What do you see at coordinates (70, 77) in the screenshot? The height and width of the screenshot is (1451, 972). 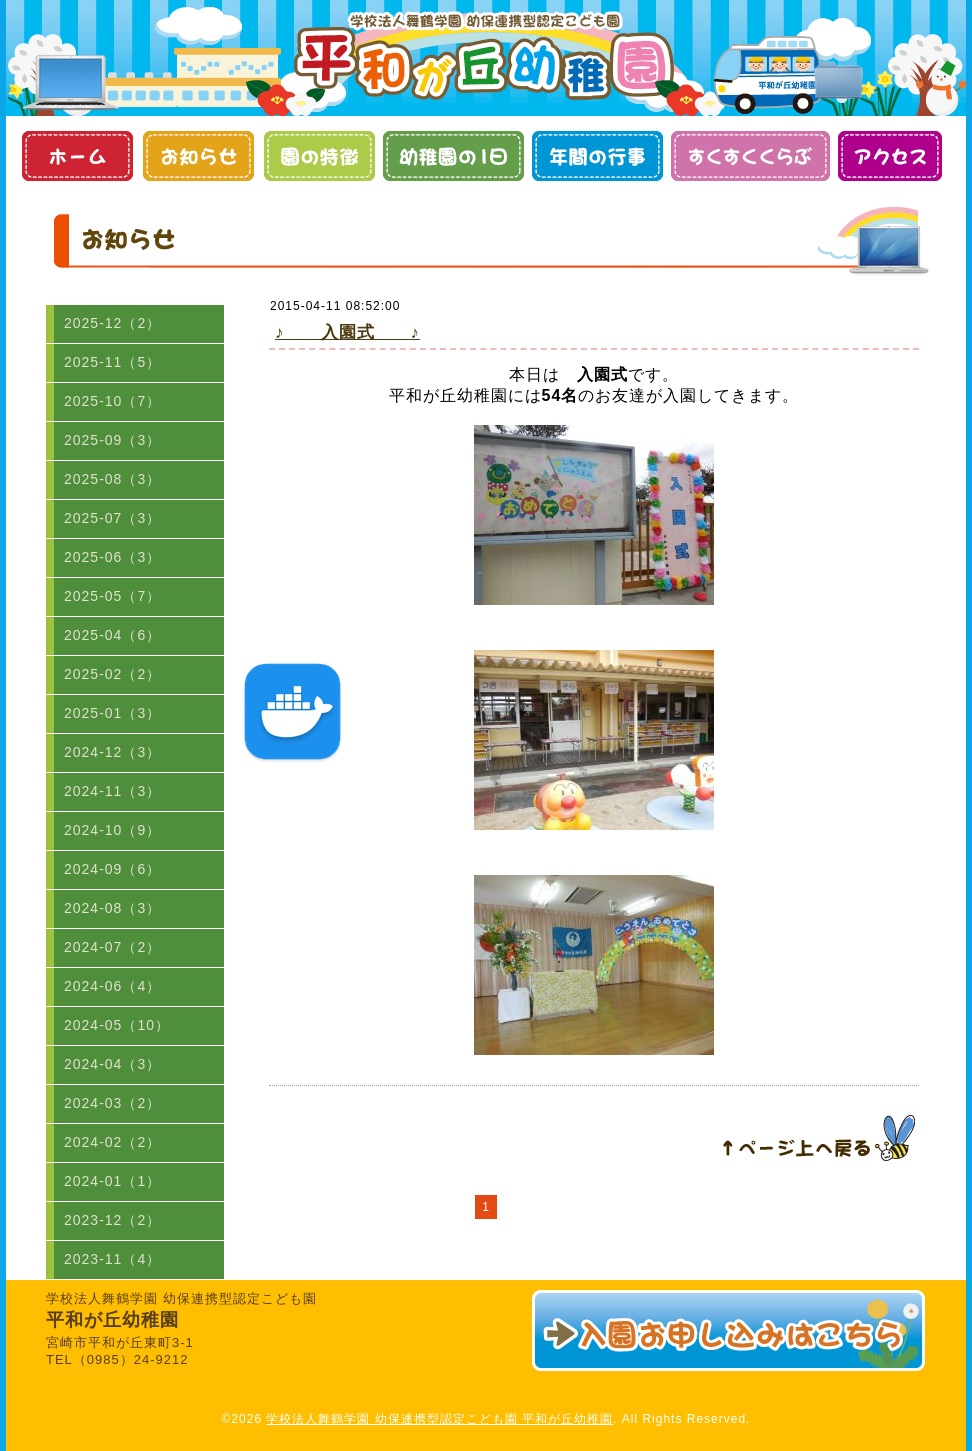 I see `indicates this macbook air in system settings` at bounding box center [70, 77].